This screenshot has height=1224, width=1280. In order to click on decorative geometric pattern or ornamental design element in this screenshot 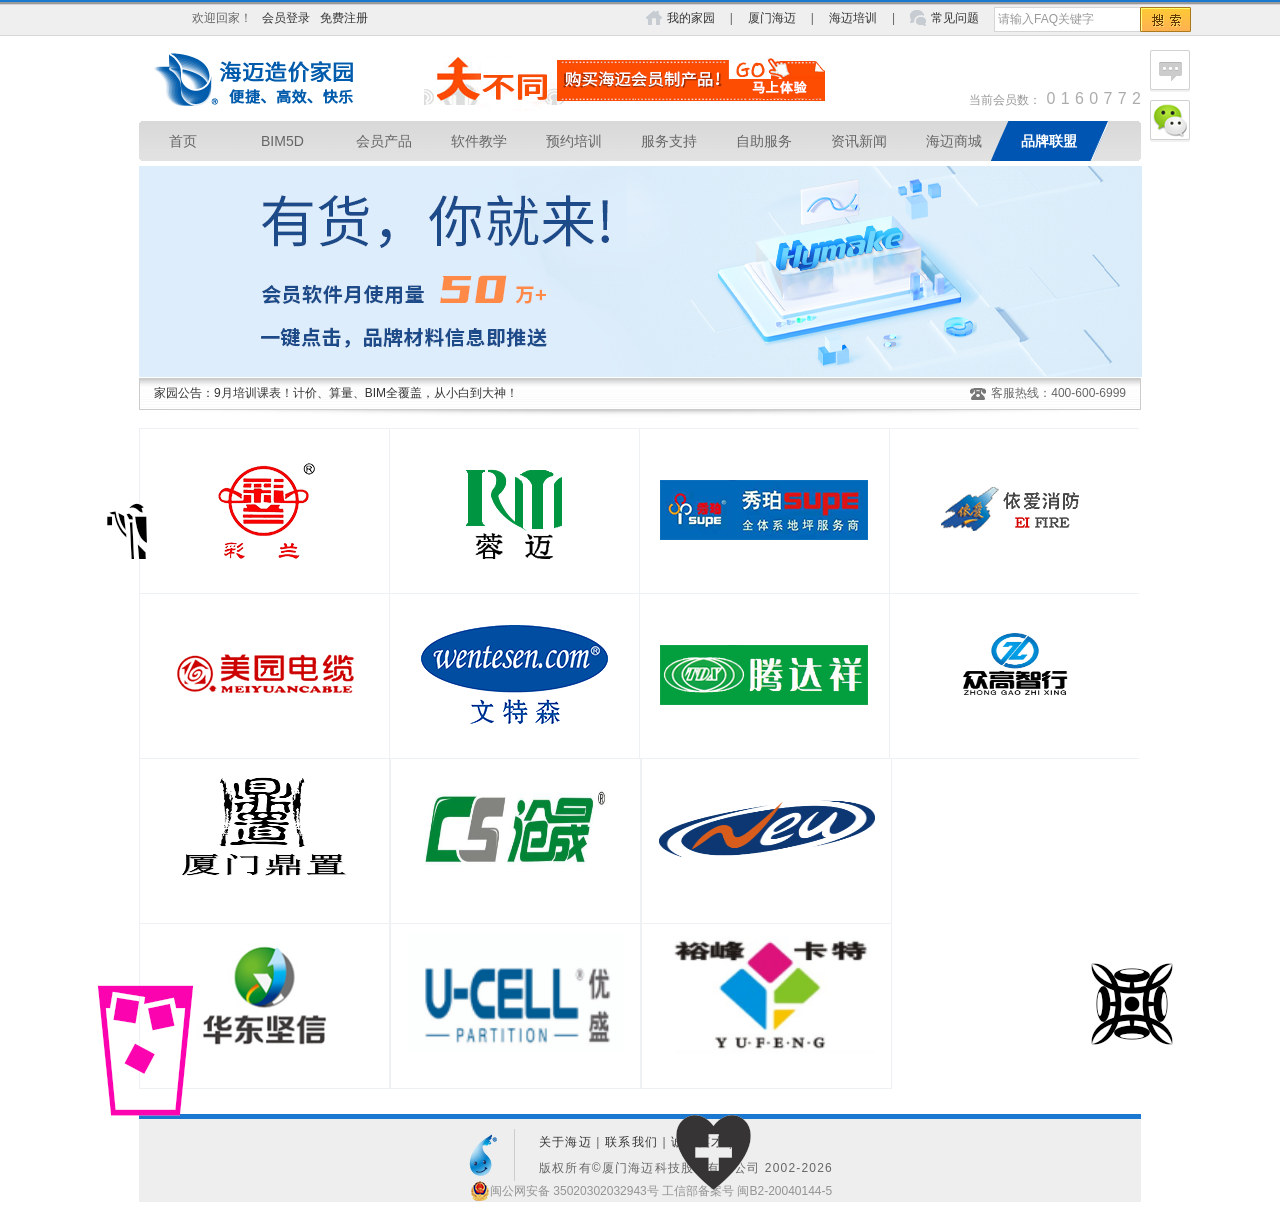, I will do `click(1132, 1004)`.